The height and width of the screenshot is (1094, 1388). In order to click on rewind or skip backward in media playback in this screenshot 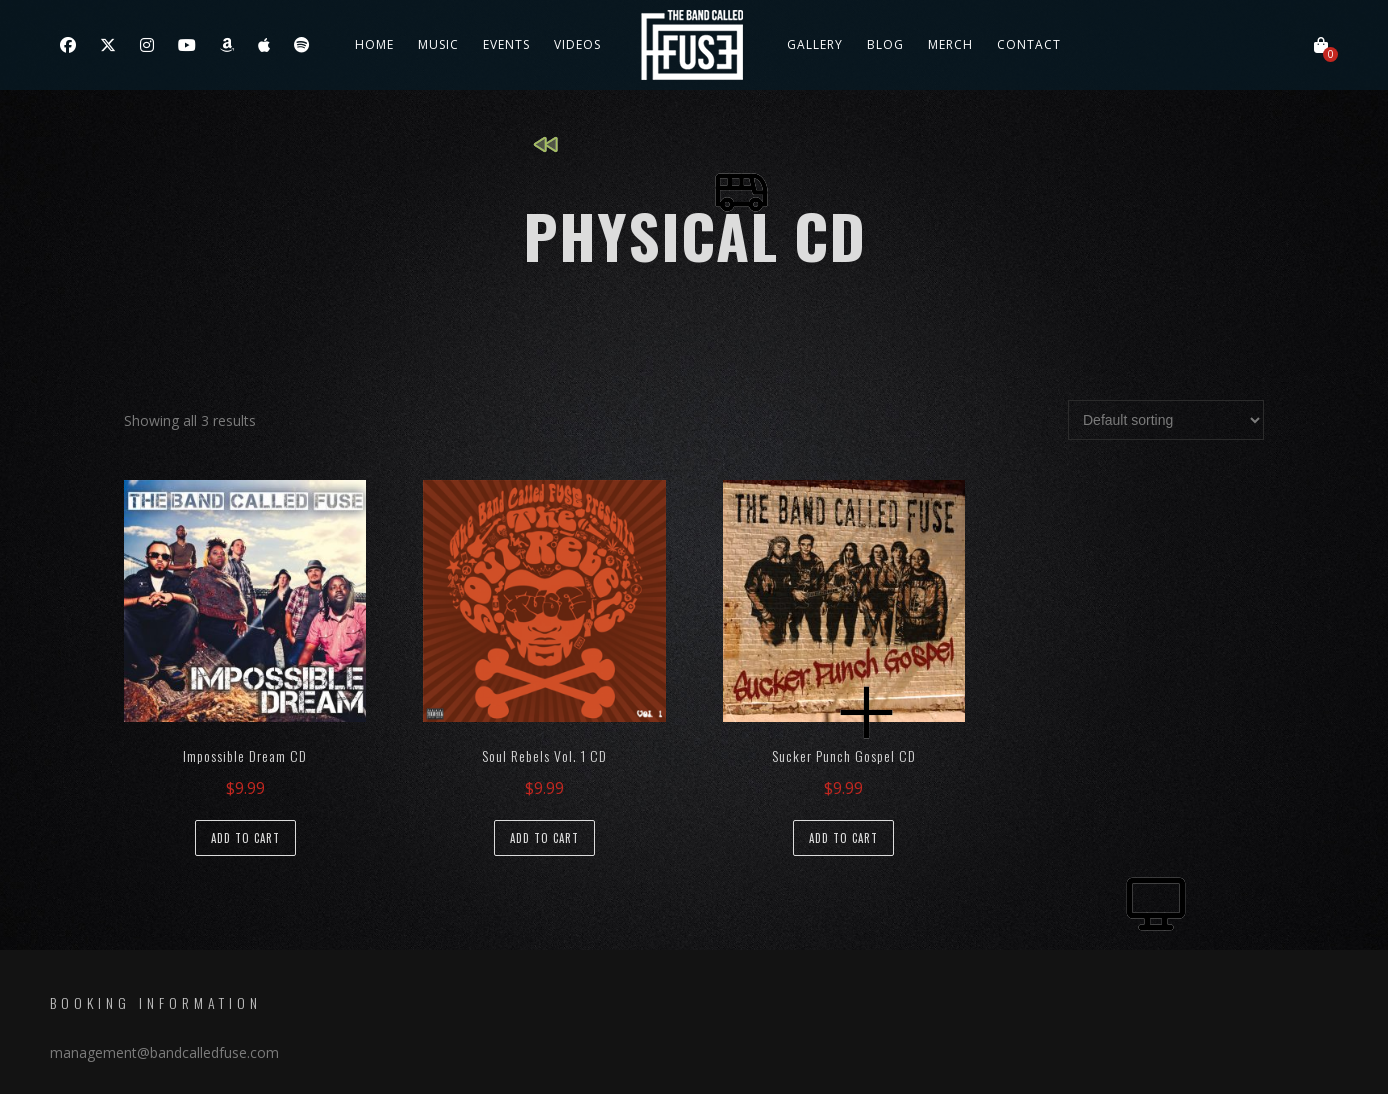, I will do `click(546, 144)`.